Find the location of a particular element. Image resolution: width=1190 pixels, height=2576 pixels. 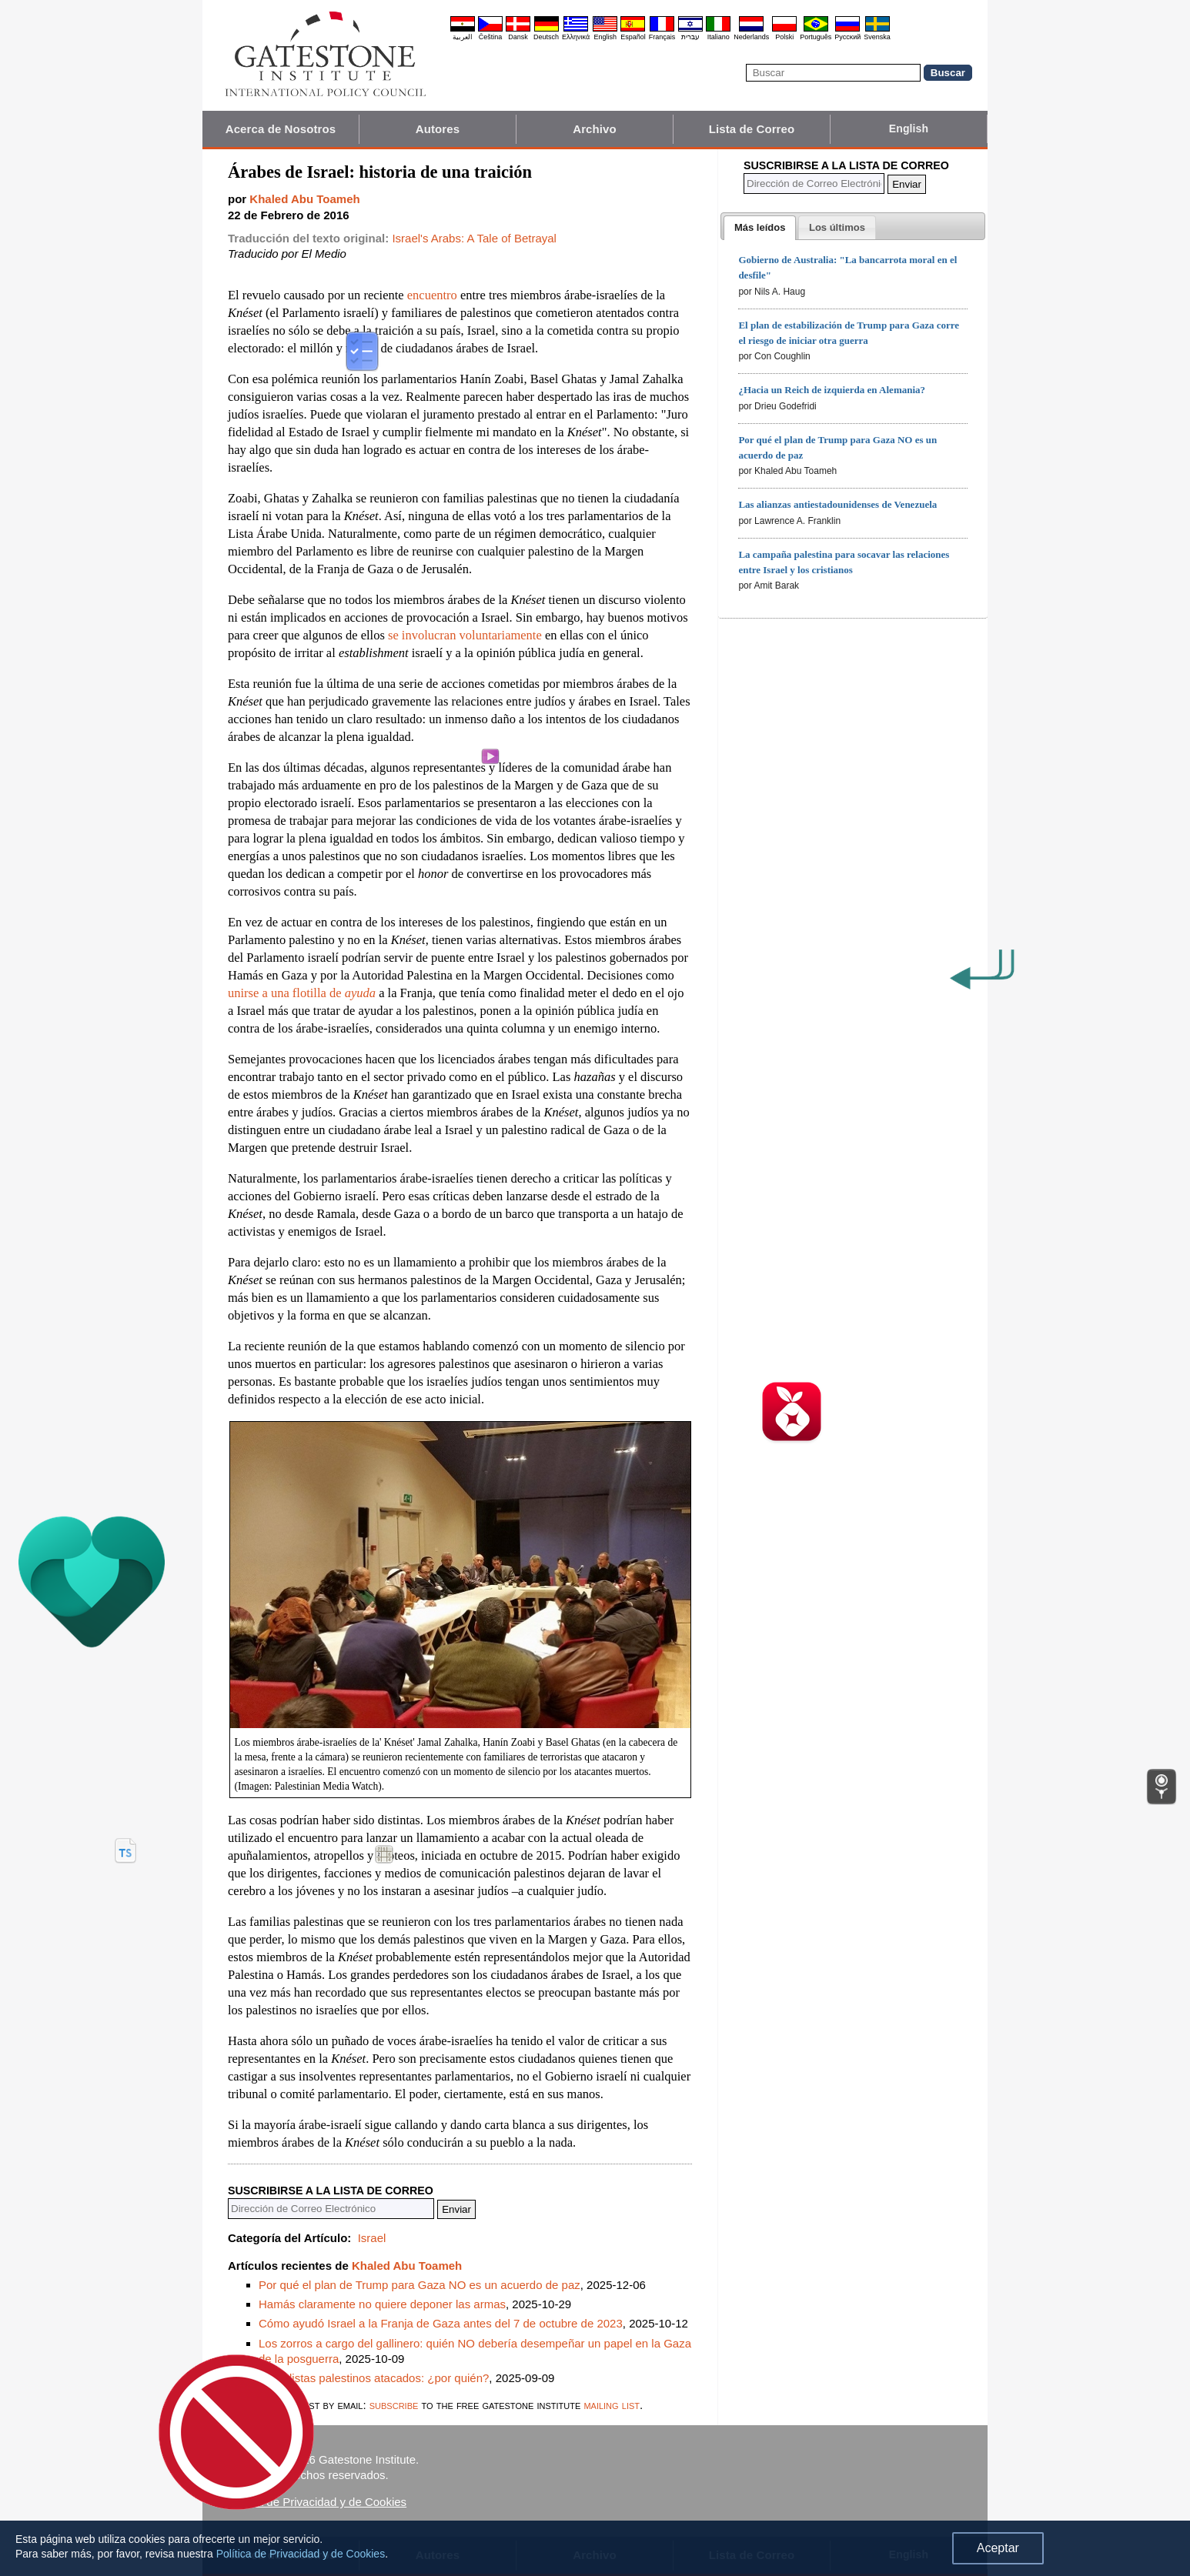

open the to-do list app is located at coordinates (362, 351).